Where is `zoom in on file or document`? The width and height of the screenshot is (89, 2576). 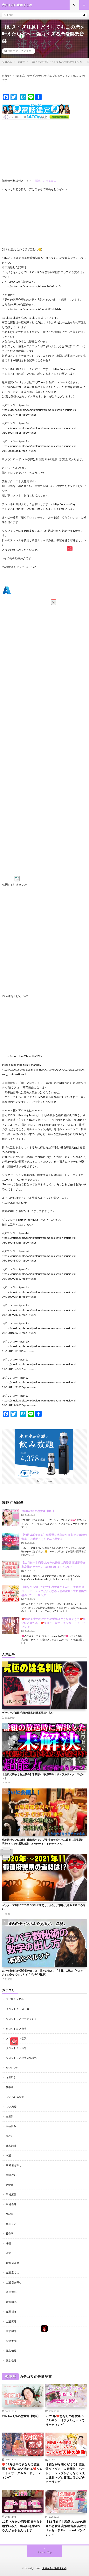
zoom in on file or document is located at coordinates (22, 37).